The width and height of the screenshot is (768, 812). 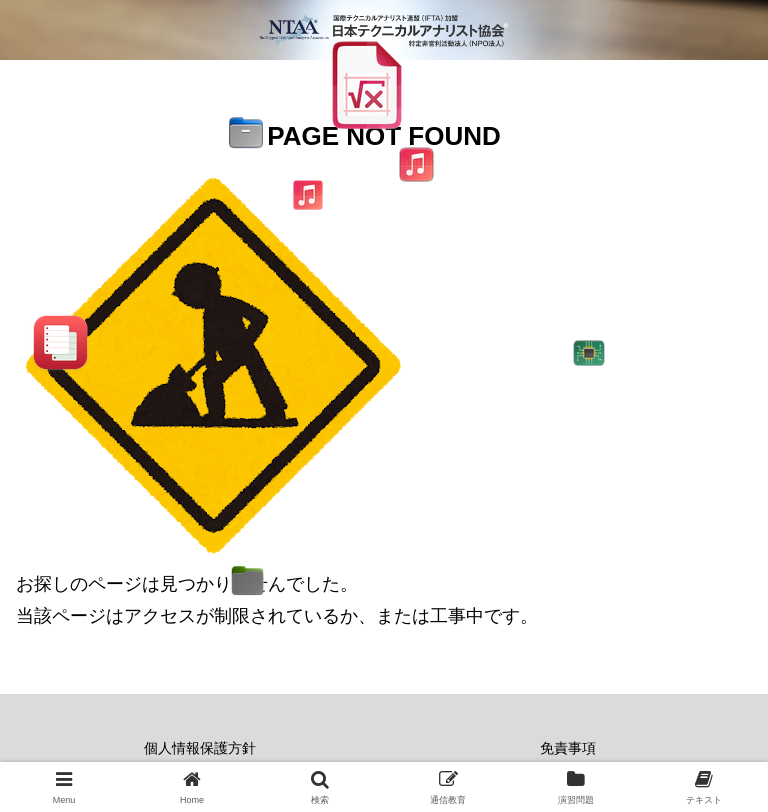 I want to click on open kompare file comparison tool, so click(x=60, y=342).